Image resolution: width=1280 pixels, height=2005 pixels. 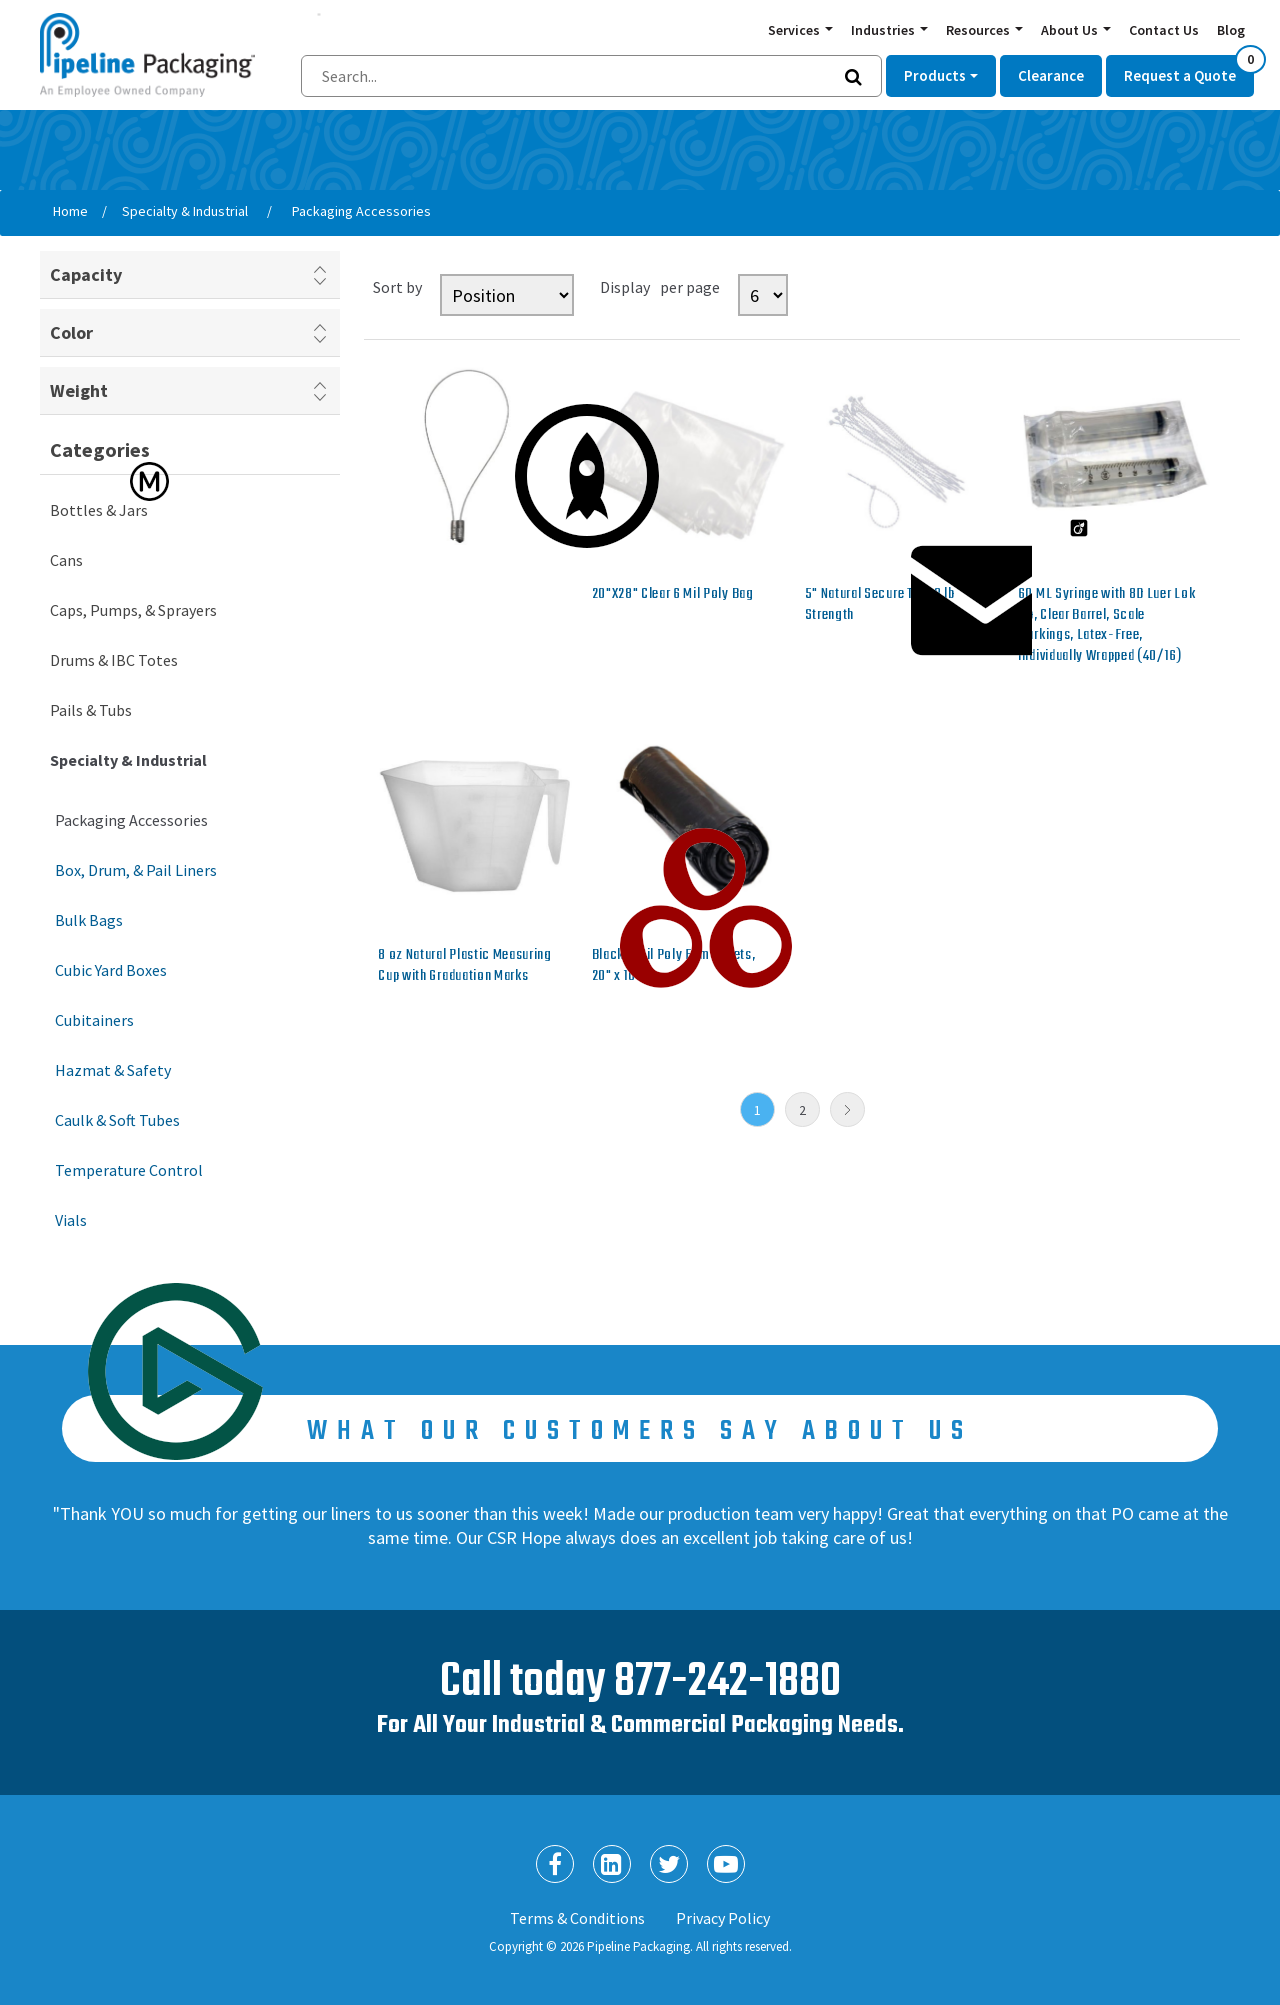 What do you see at coordinates (971, 600) in the screenshot?
I see `mailbox.org email service logo` at bounding box center [971, 600].